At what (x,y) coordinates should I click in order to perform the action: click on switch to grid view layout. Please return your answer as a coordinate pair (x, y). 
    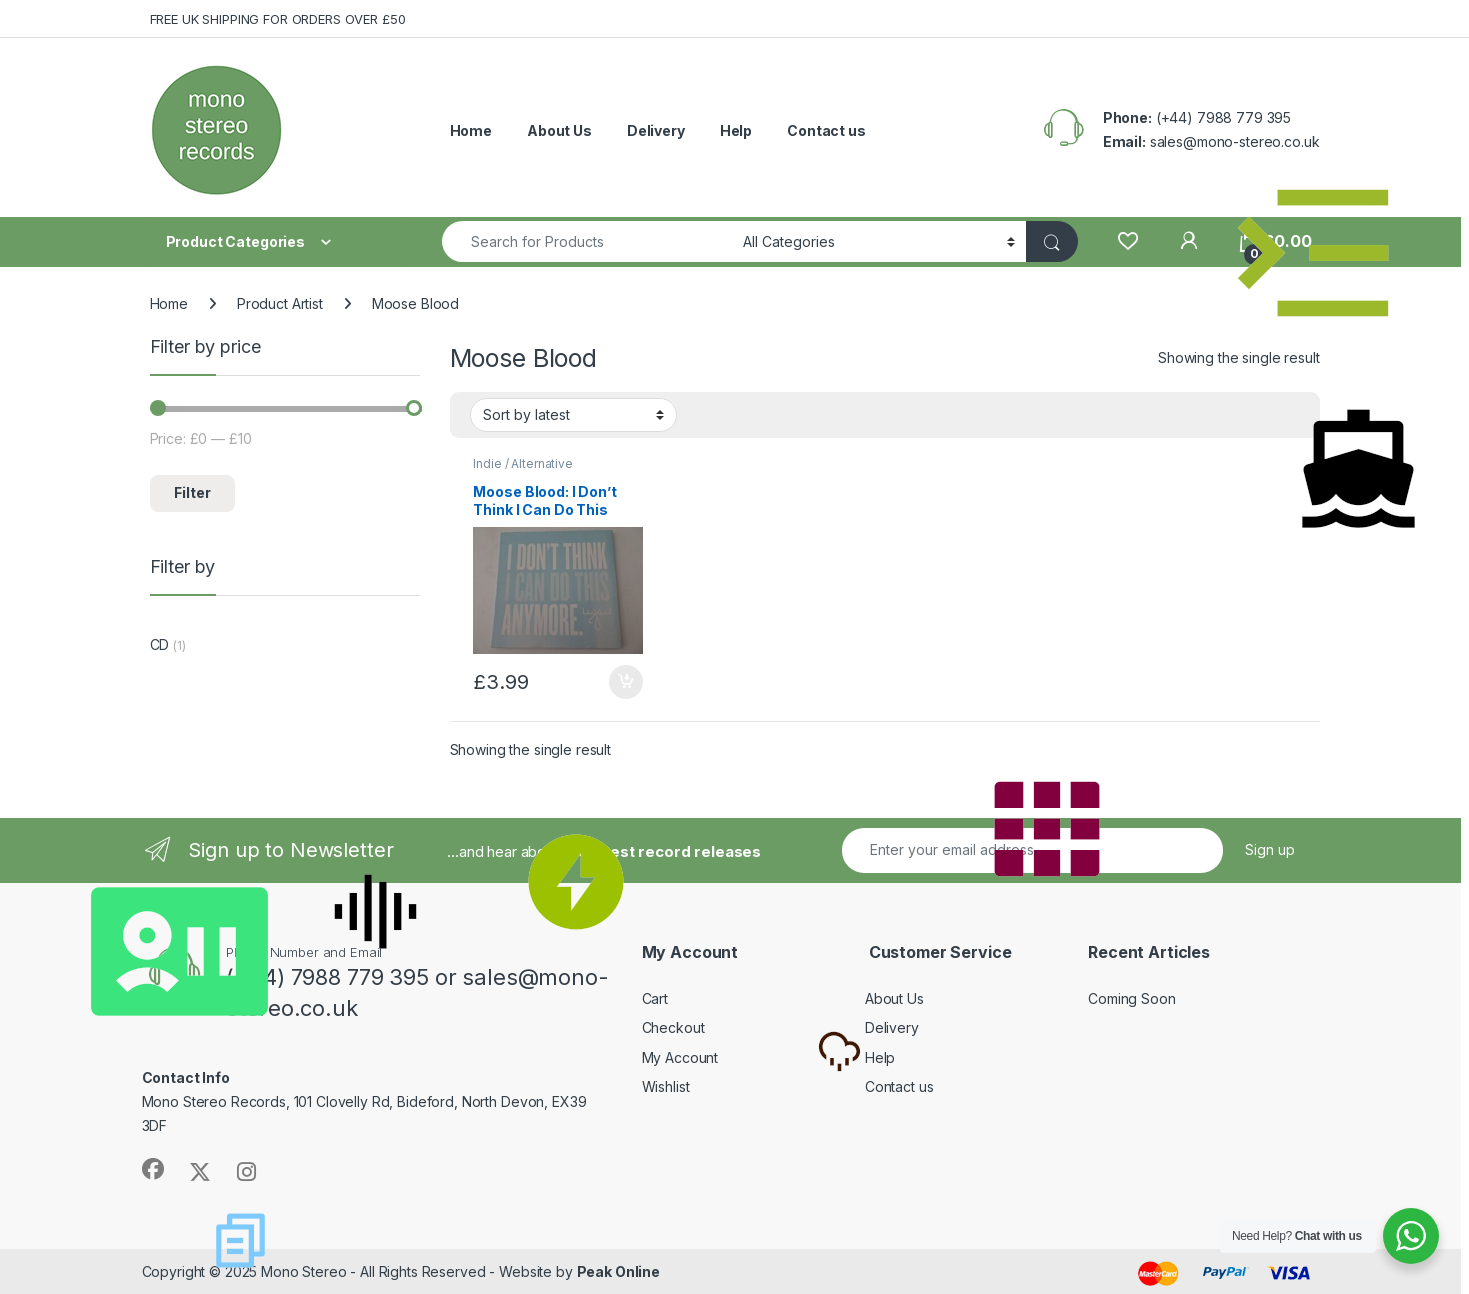
    Looking at the image, I should click on (1047, 829).